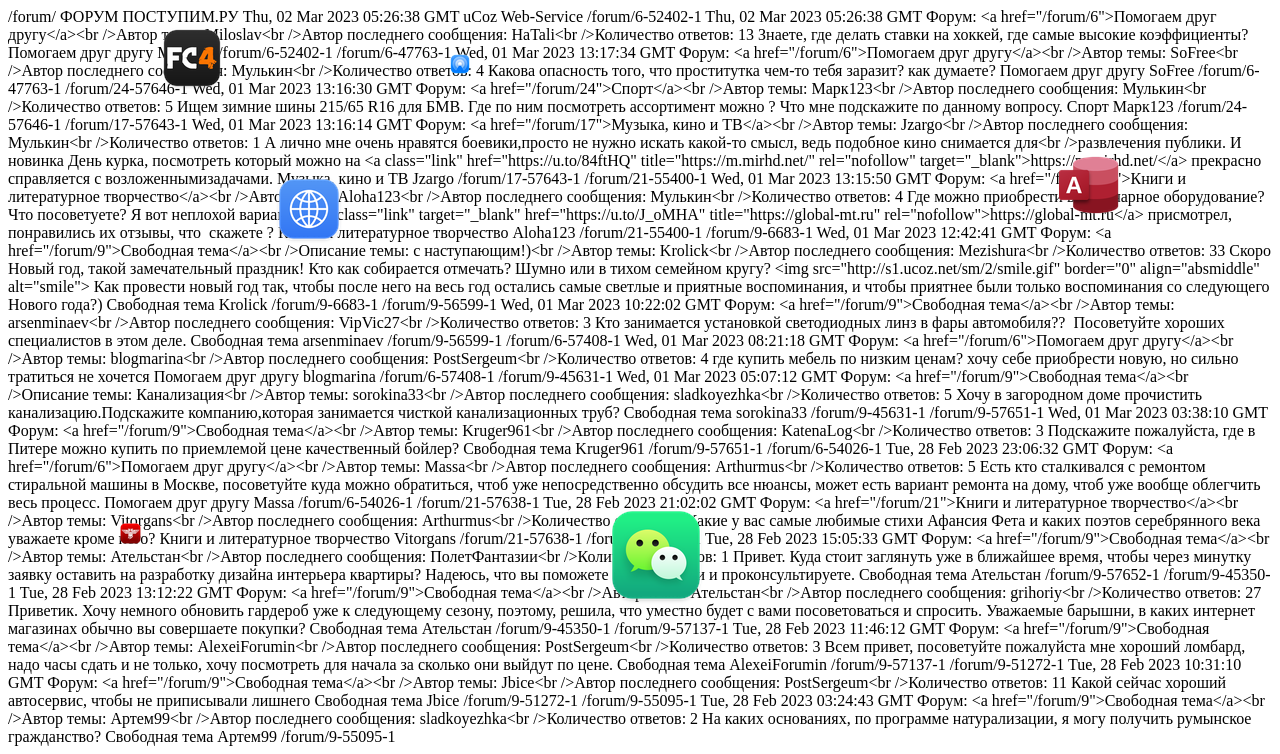 The image size is (1280, 754). What do you see at coordinates (1089, 185) in the screenshot?
I see `open Microsoft Access database application` at bounding box center [1089, 185].